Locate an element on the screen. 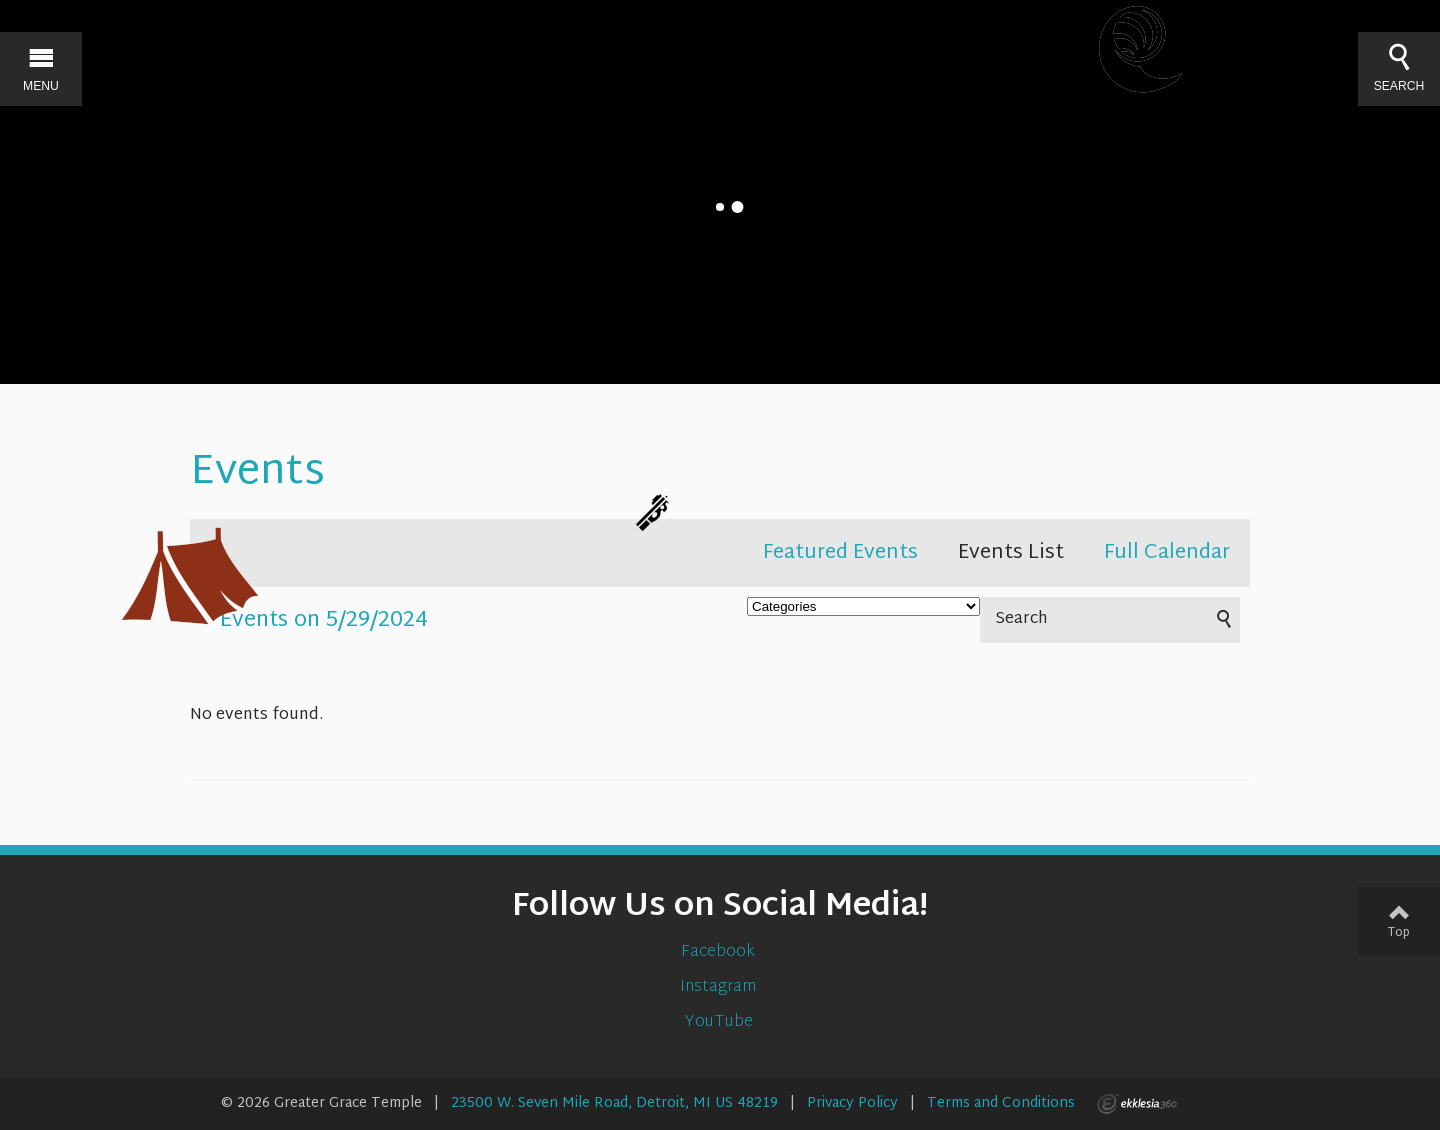  select the P90 submachine gun is located at coordinates (652, 512).